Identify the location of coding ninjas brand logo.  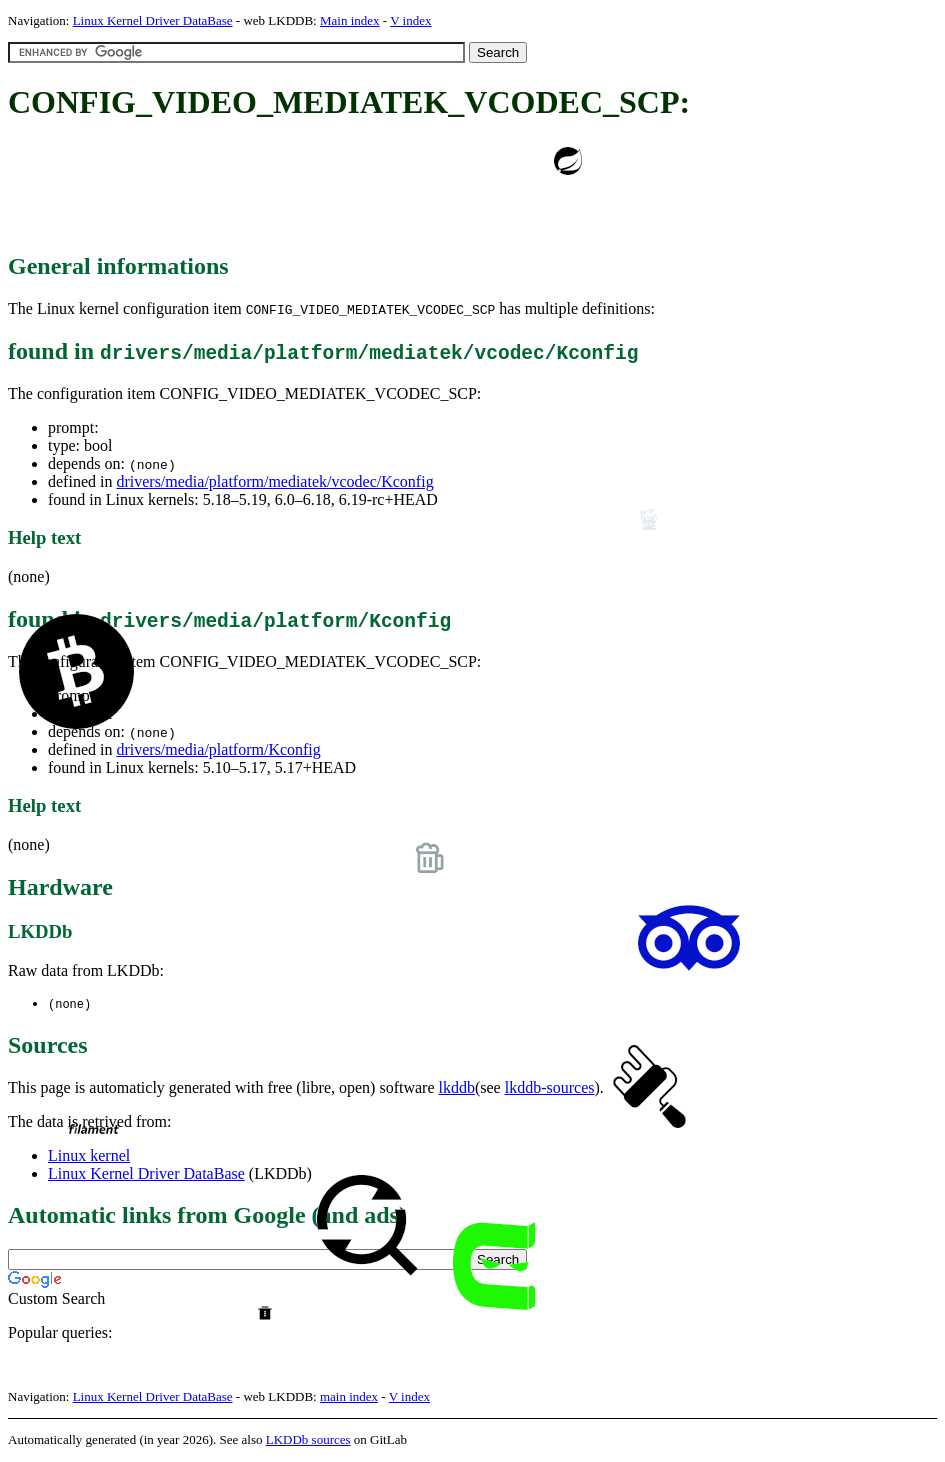
(494, 1266).